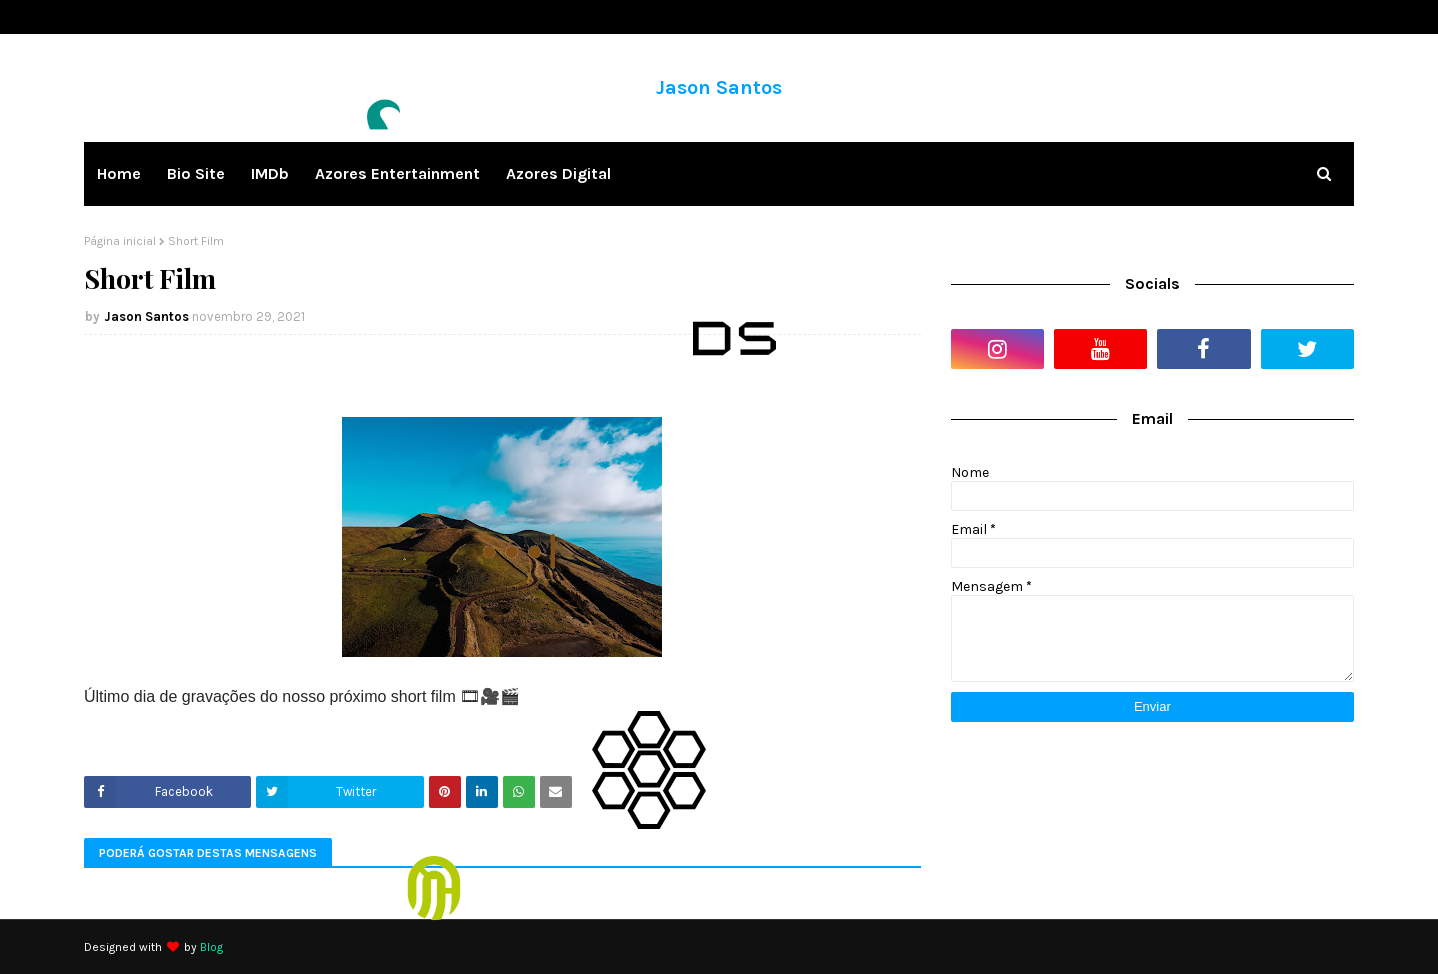 The image size is (1438, 974). What do you see at coordinates (434, 888) in the screenshot?
I see `authenticate with fingerprint biometrics` at bounding box center [434, 888].